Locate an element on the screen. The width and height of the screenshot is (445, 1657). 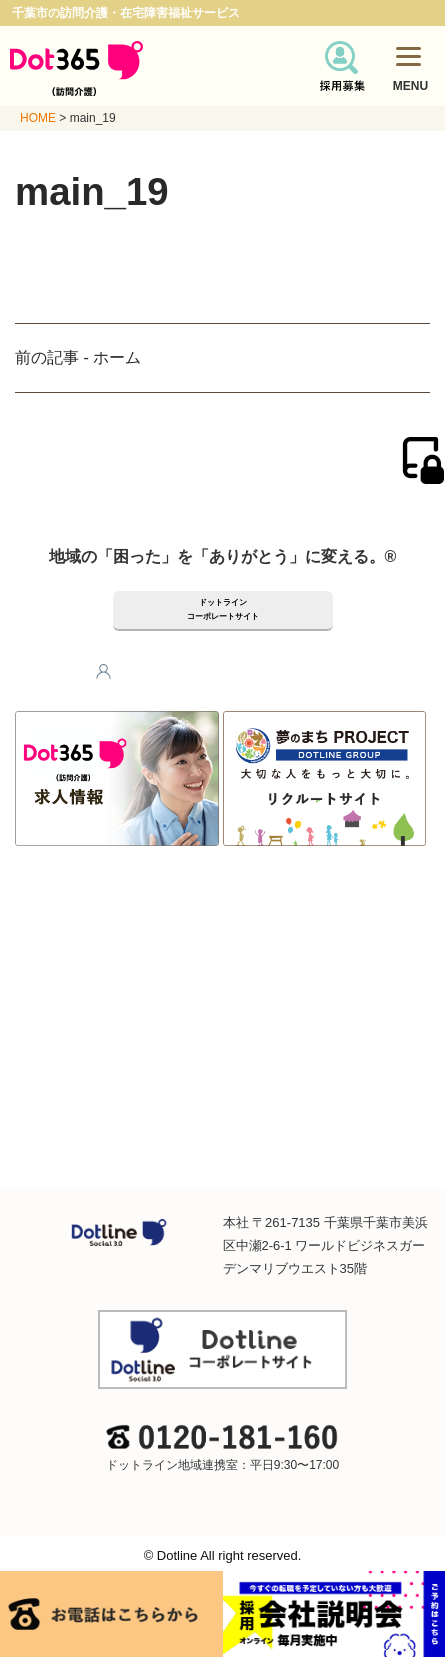
indicates a private or locked repository is located at coordinates (420, 460).